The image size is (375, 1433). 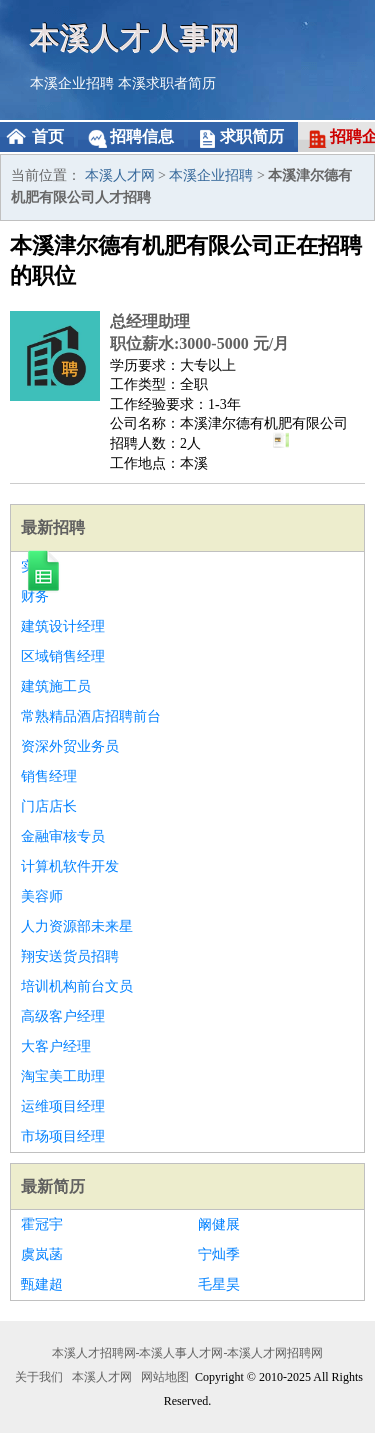 I want to click on document template file type, so click(x=281, y=440).